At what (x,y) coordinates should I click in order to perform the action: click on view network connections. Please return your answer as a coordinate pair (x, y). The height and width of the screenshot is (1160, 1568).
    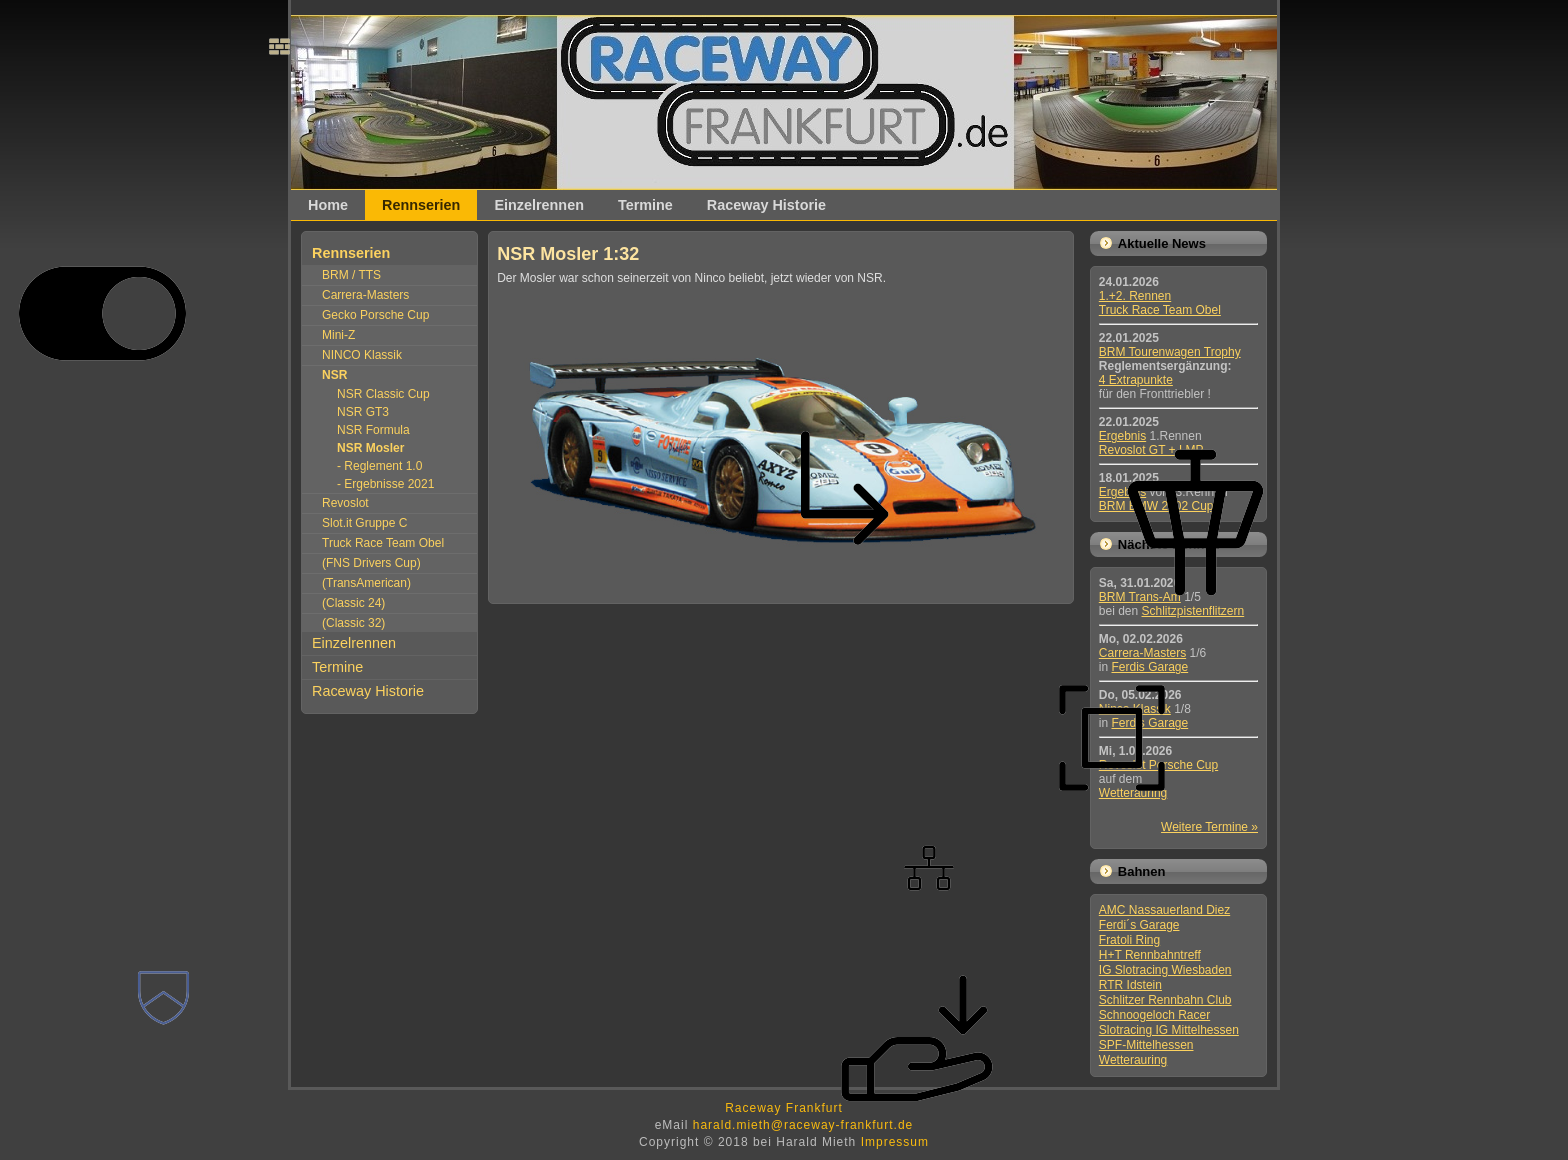
    Looking at the image, I should click on (929, 869).